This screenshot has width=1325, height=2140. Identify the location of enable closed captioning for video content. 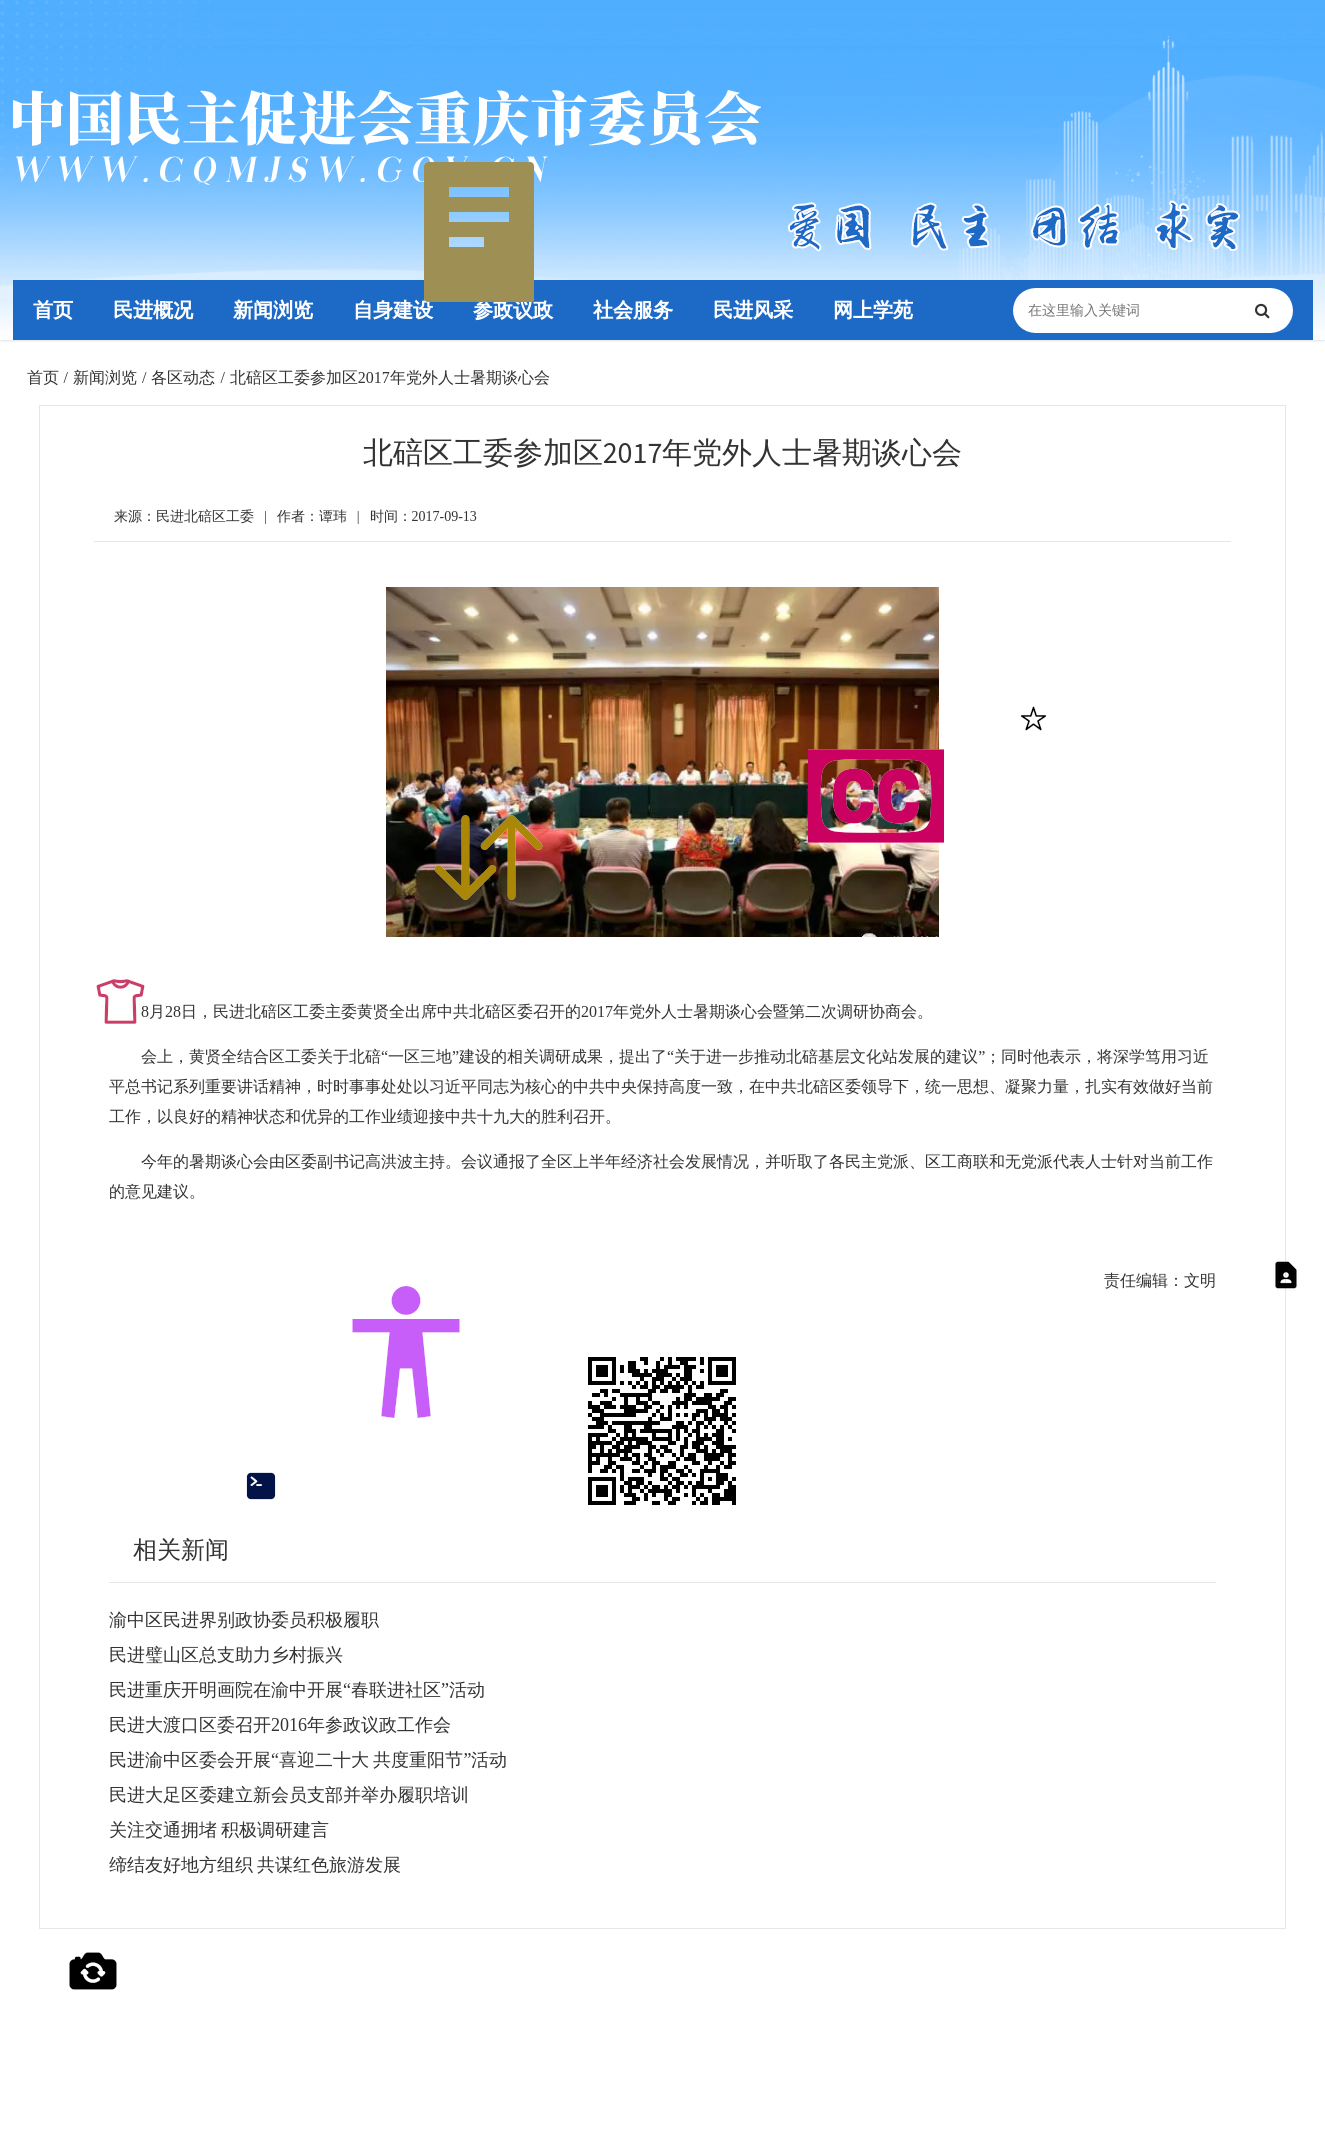
(876, 796).